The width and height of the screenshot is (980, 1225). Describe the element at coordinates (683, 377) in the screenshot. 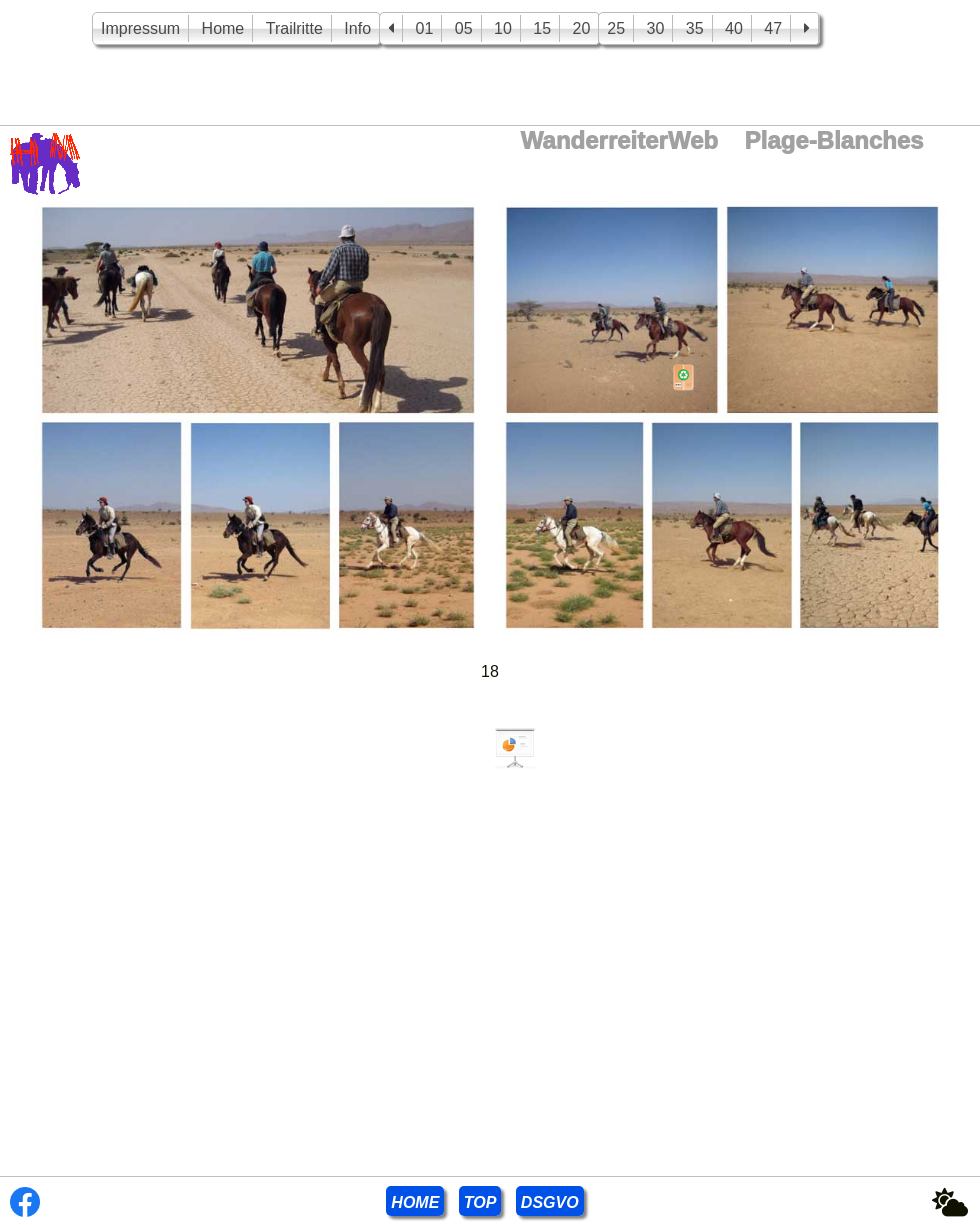

I see `system cleanup or package removal in progress` at that location.